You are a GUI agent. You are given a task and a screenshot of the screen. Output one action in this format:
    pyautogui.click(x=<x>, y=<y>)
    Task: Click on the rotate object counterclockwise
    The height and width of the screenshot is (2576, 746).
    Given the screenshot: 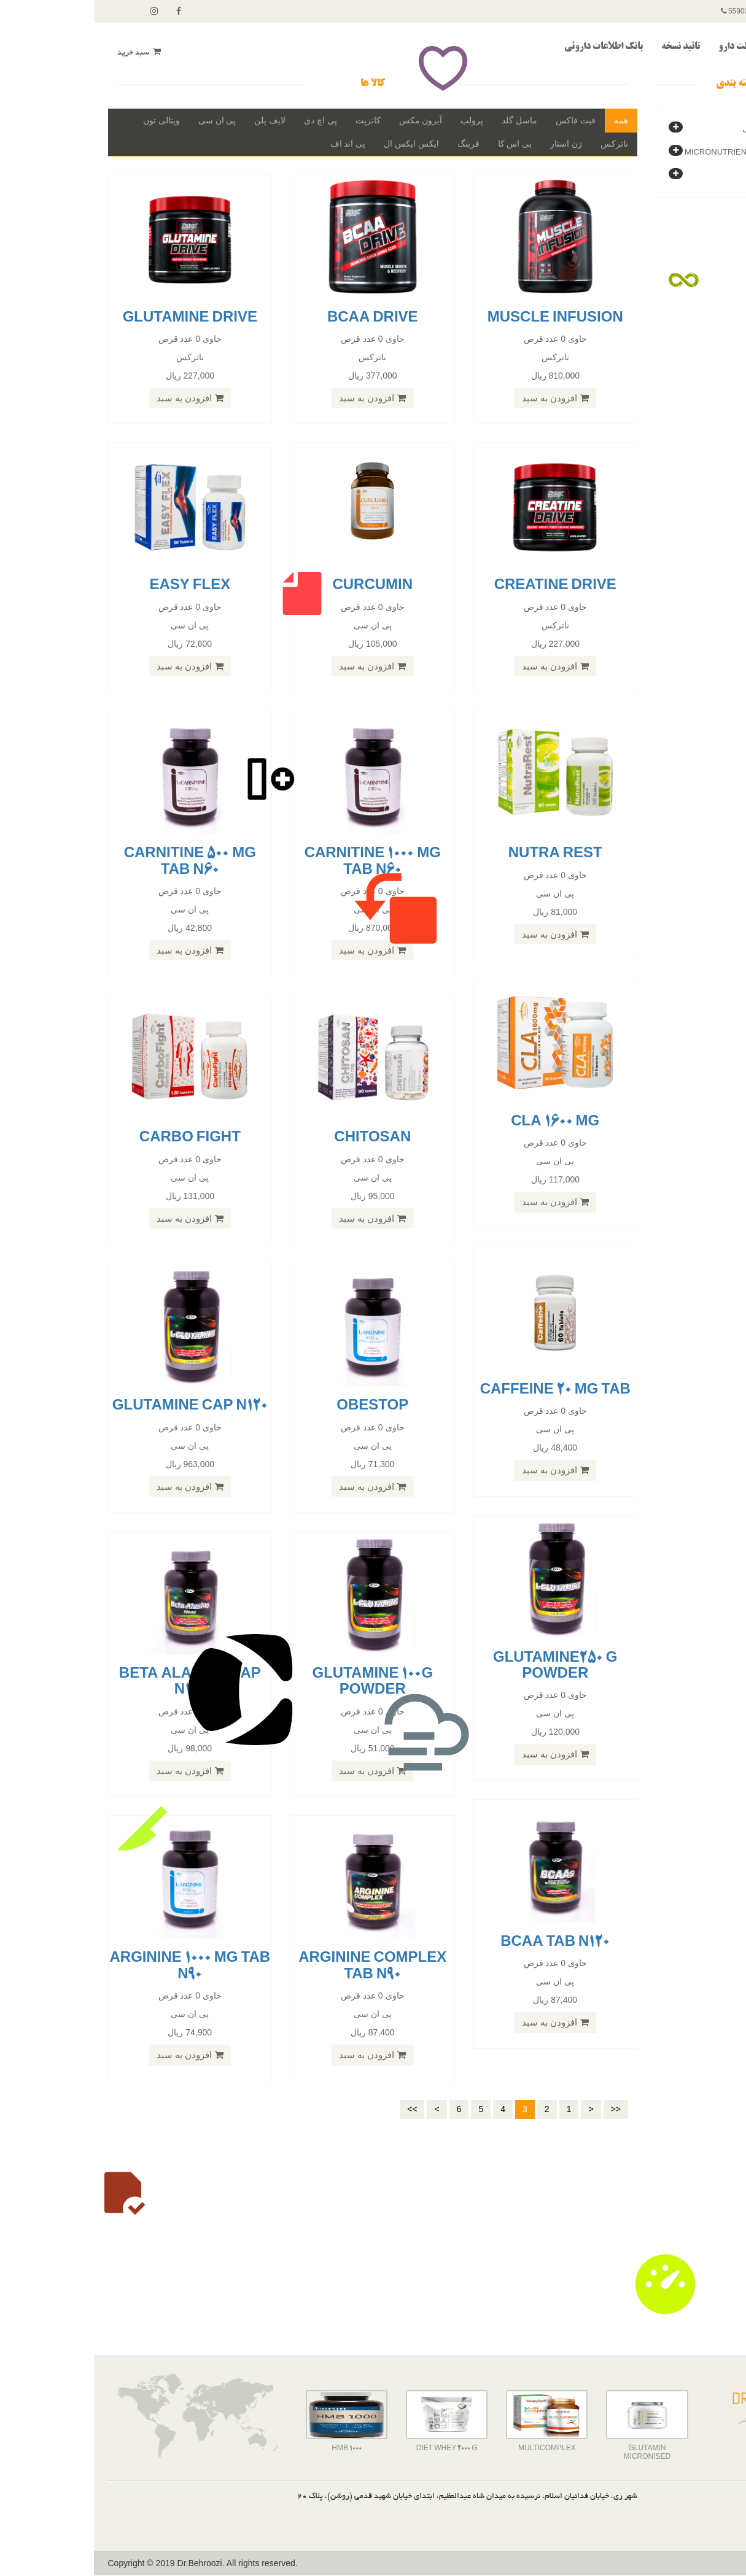 What is the action you would take?
    pyautogui.click(x=397, y=908)
    